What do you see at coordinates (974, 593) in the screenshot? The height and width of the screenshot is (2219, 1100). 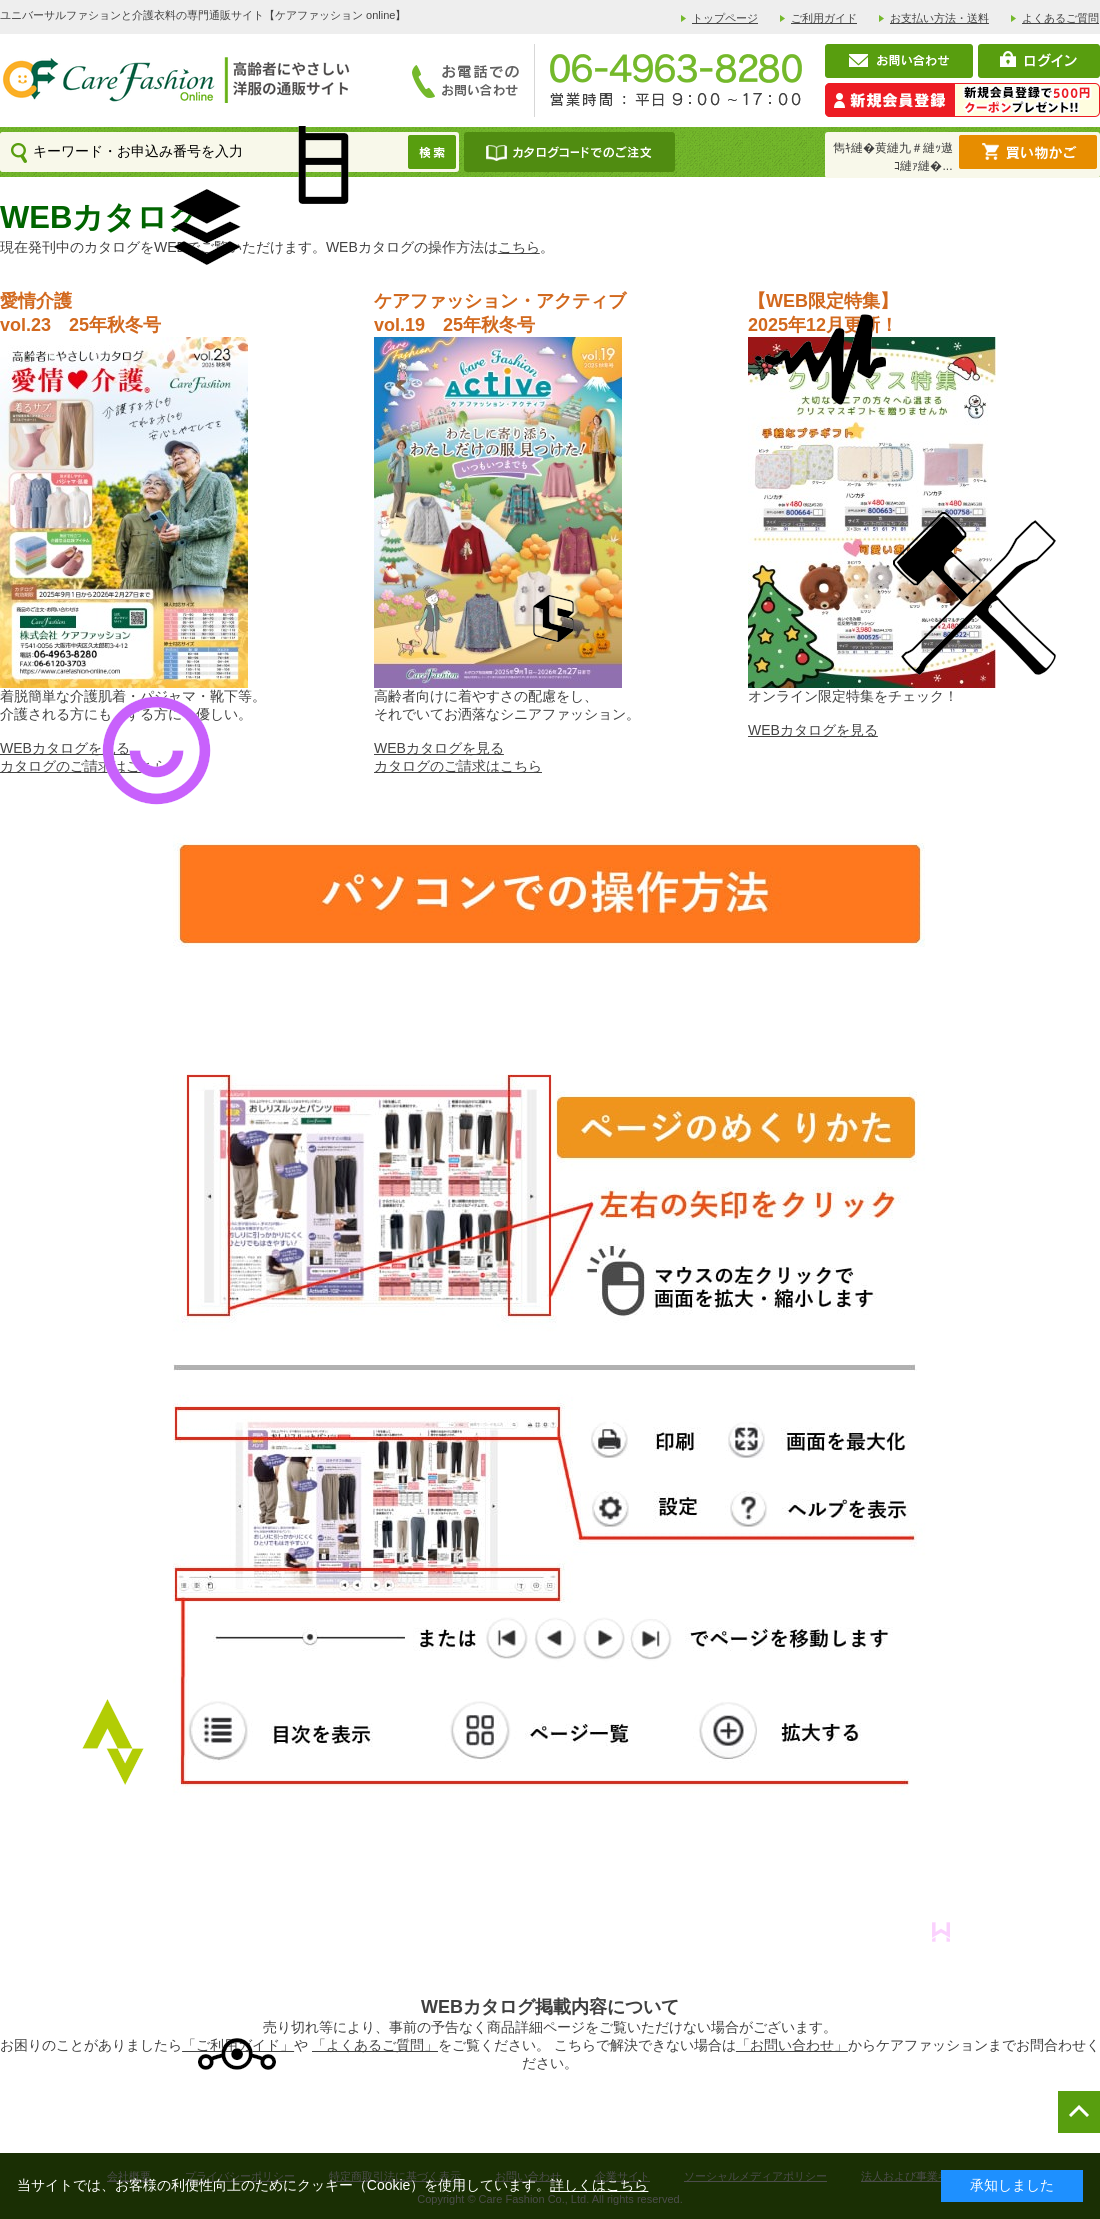 I see `textpattern CMS logo` at bounding box center [974, 593].